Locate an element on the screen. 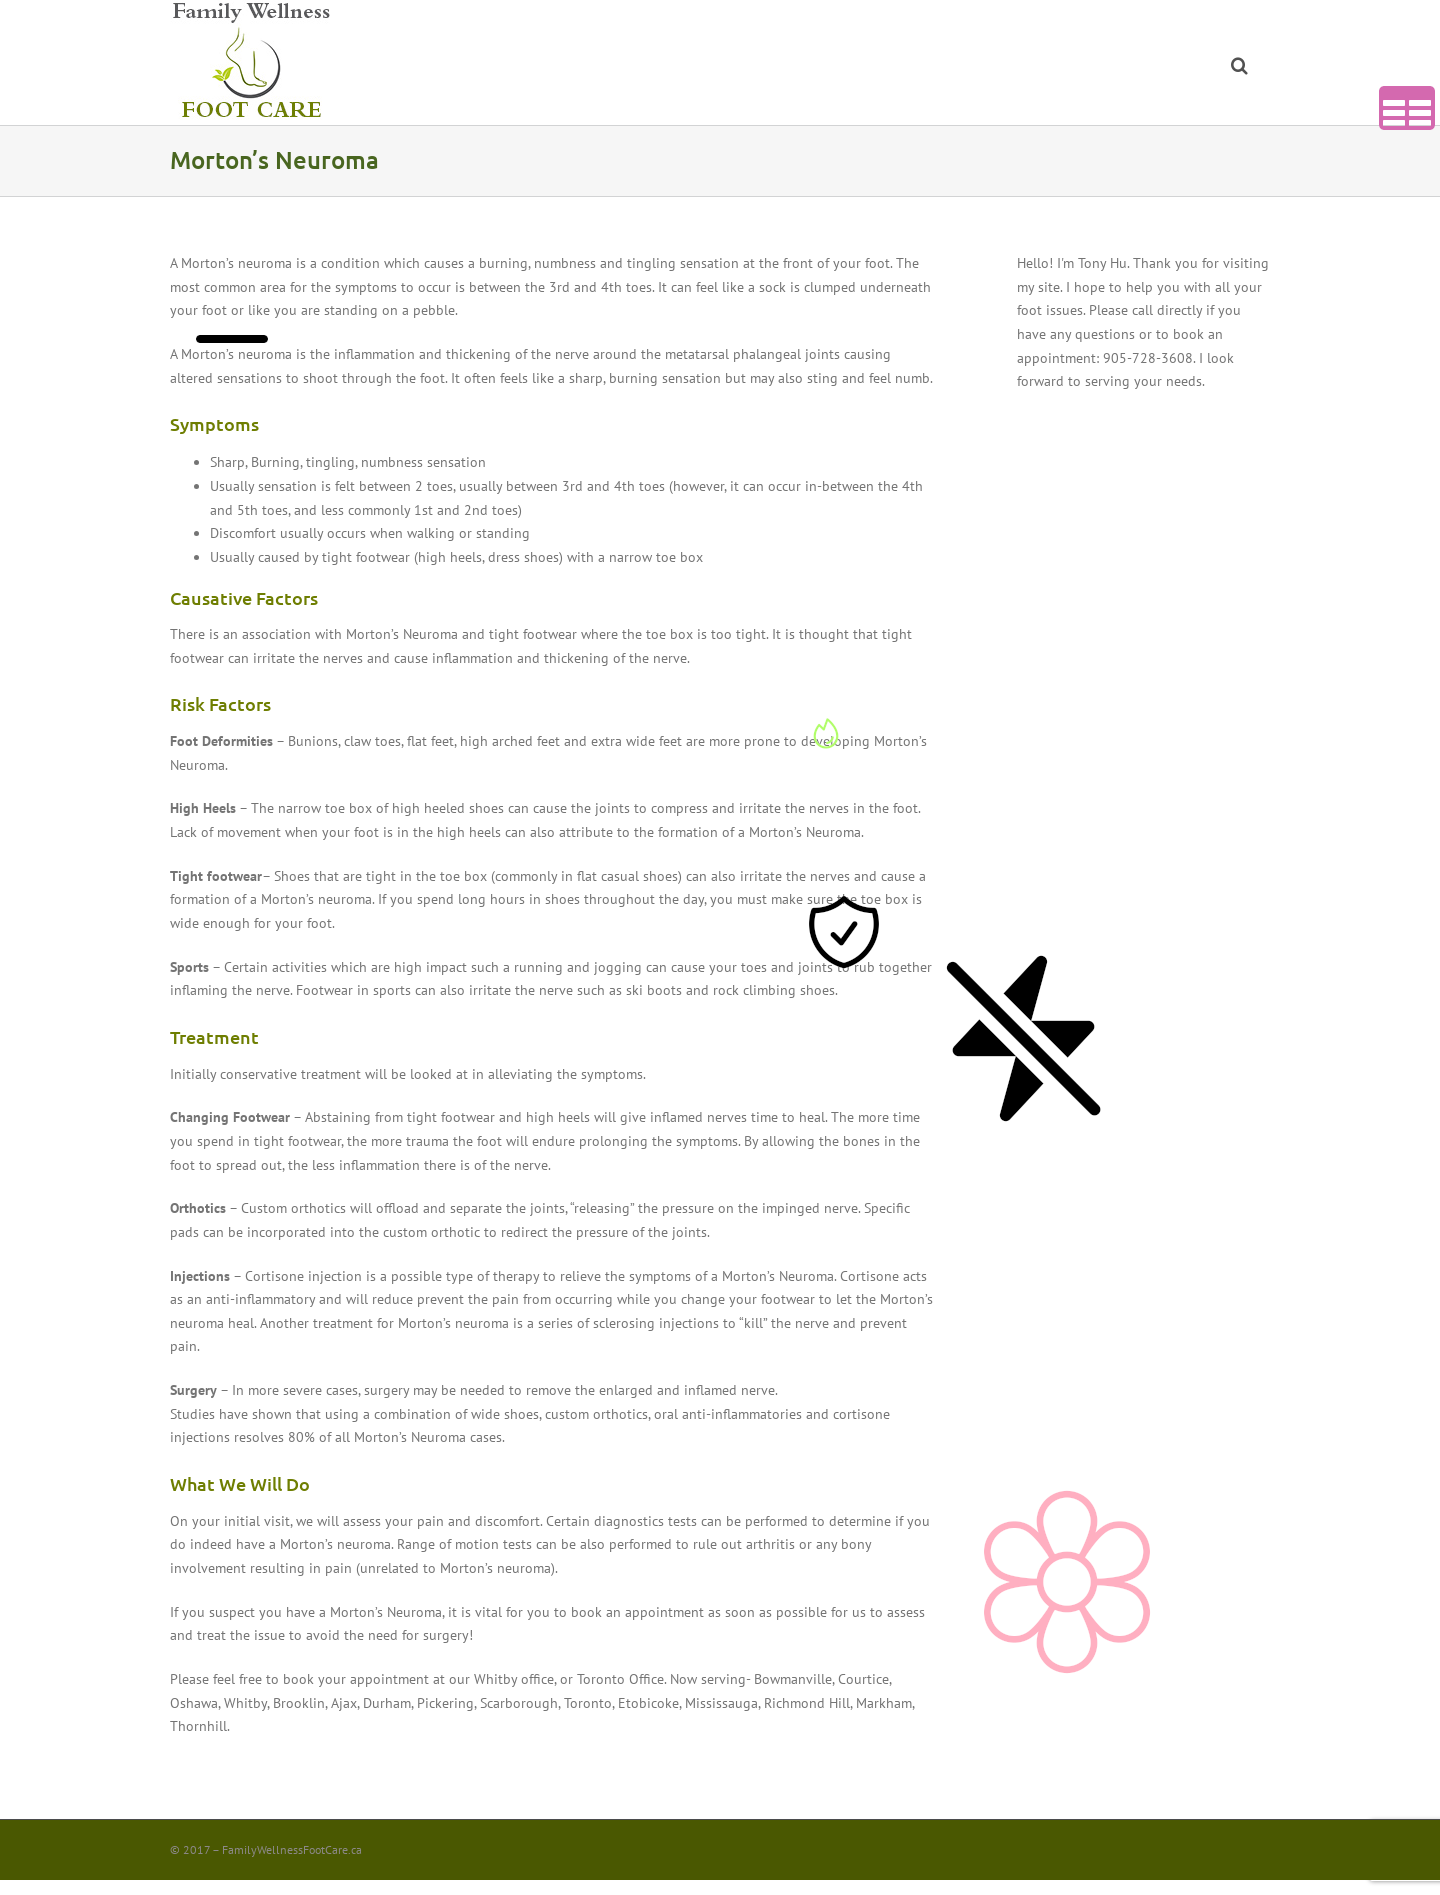 The height and width of the screenshot is (1895, 1440). flash or lightning feature disabled is located at coordinates (1023, 1038).